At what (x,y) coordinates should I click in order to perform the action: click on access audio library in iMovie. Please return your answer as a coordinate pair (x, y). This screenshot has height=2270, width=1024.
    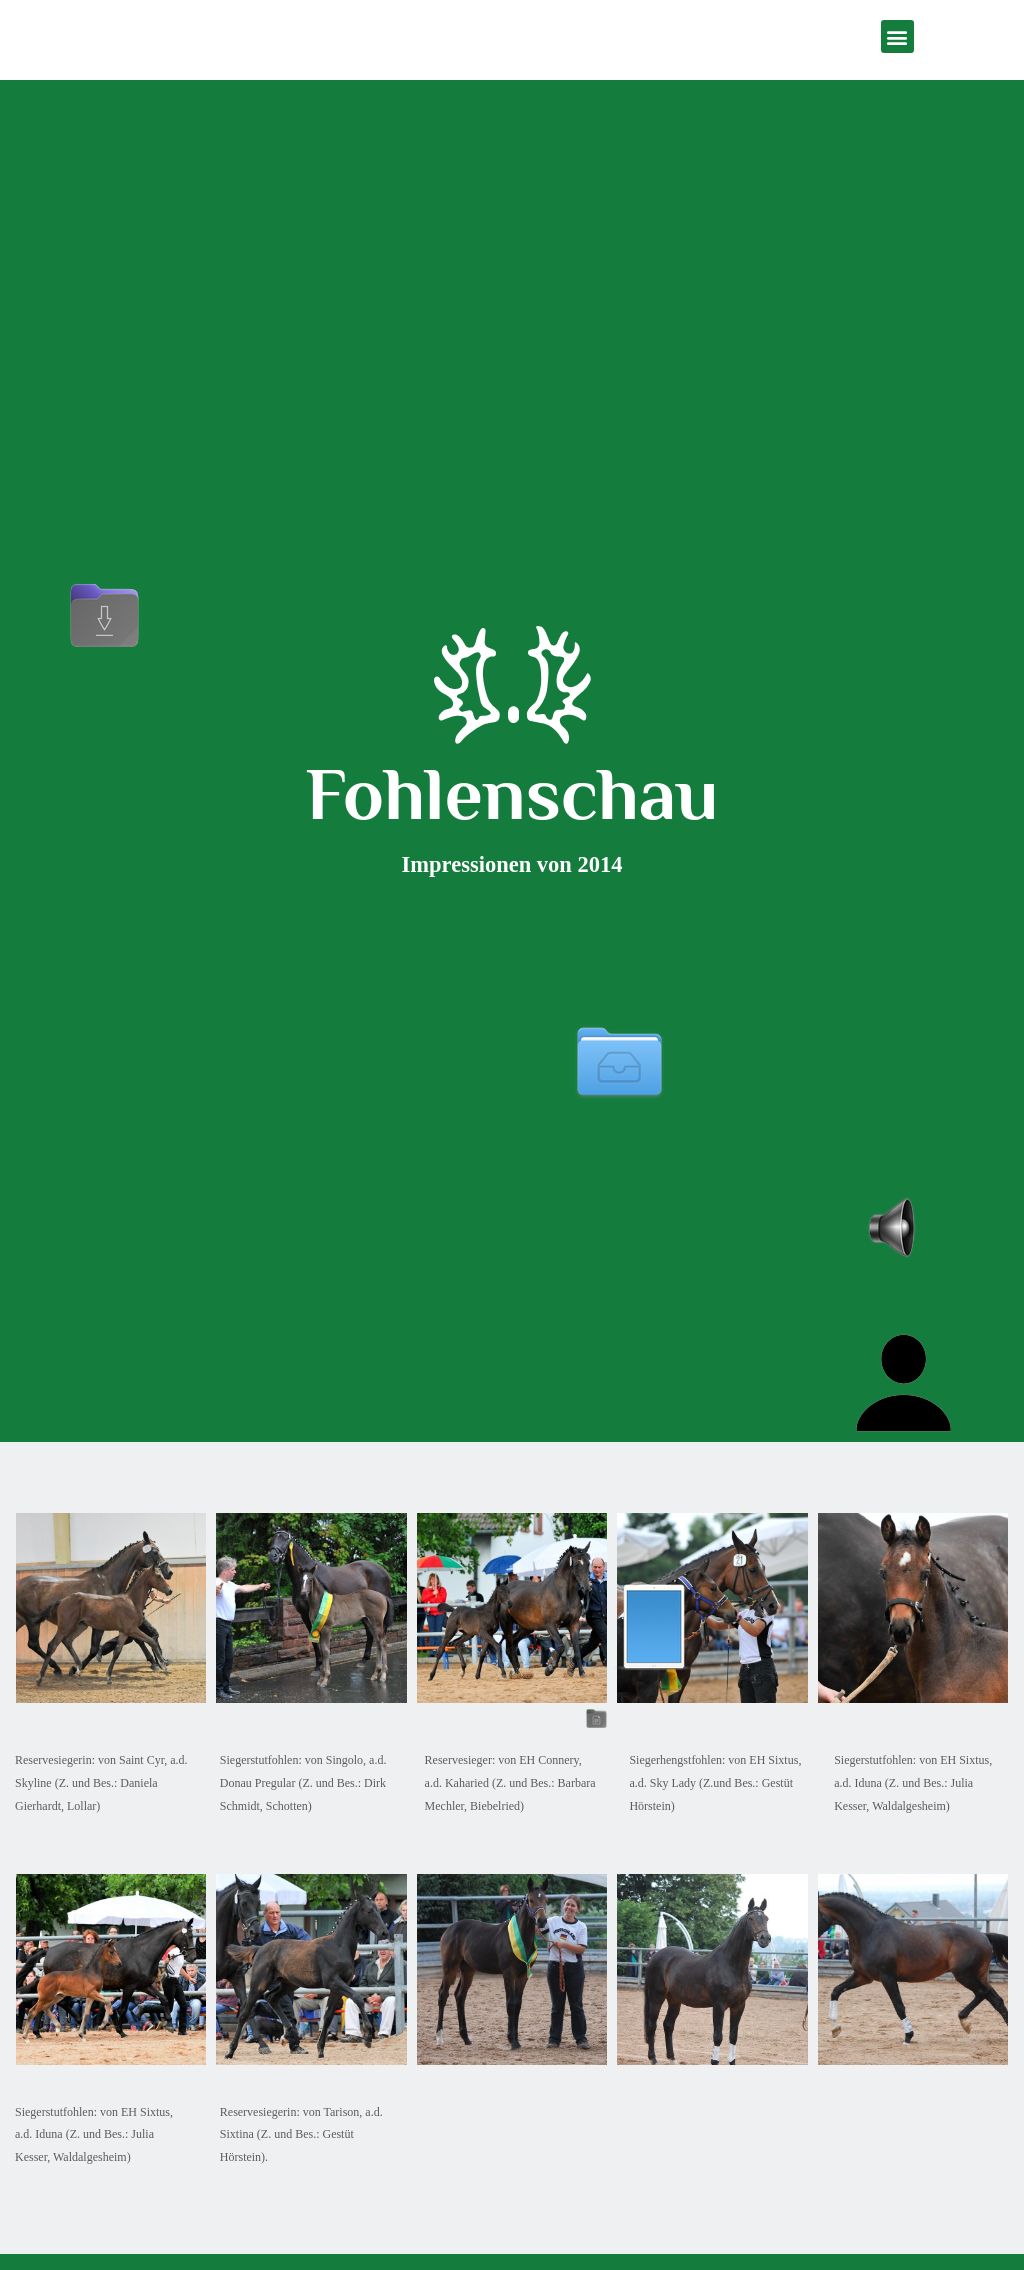
    Looking at the image, I should click on (892, 1227).